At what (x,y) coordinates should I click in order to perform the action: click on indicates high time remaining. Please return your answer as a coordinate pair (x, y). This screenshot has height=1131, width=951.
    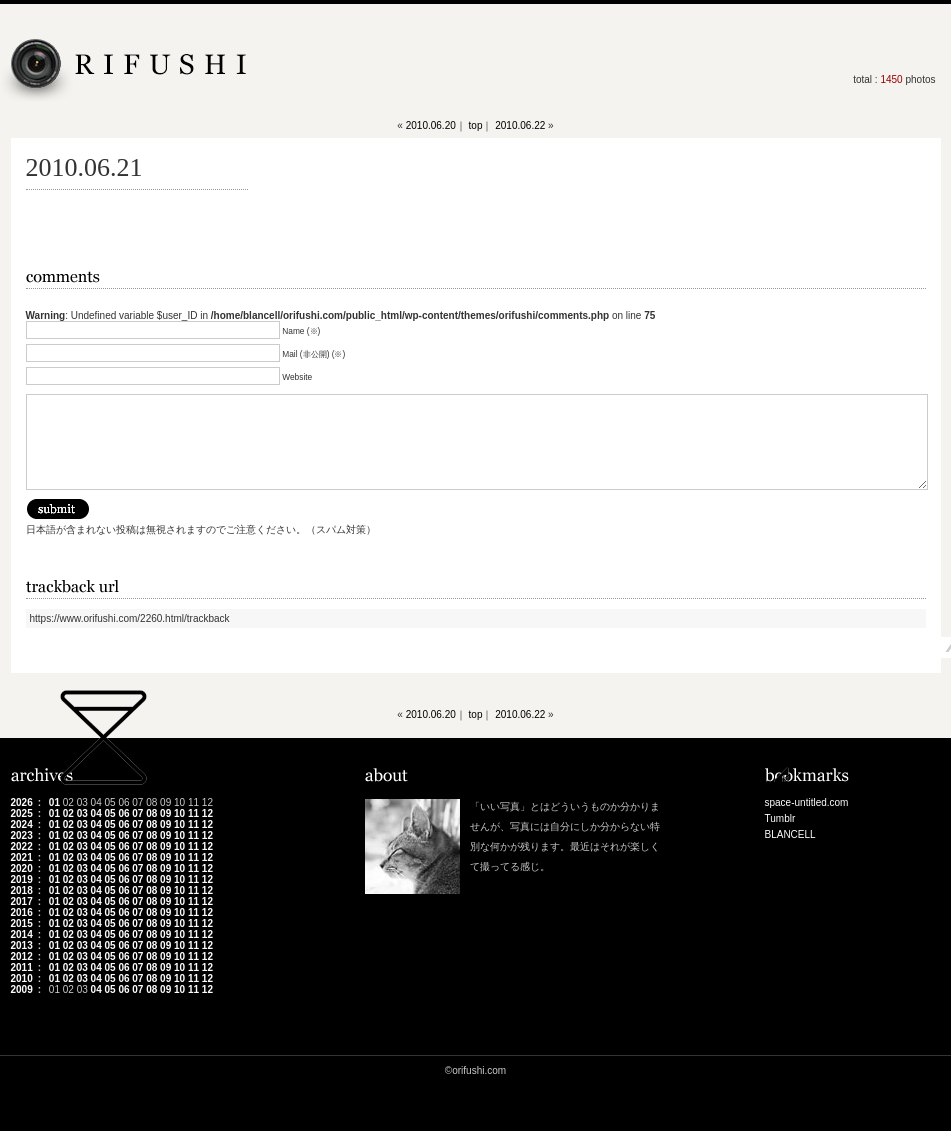
    Looking at the image, I should click on (103, 737).